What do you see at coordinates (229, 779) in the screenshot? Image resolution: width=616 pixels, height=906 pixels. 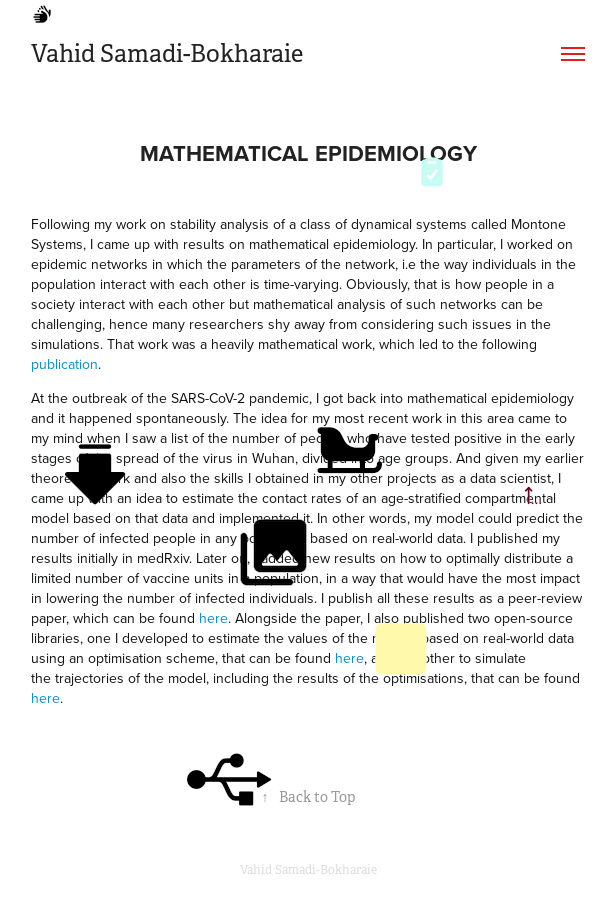 I see `indicates USB connection available` at bounding box center [229, 779].